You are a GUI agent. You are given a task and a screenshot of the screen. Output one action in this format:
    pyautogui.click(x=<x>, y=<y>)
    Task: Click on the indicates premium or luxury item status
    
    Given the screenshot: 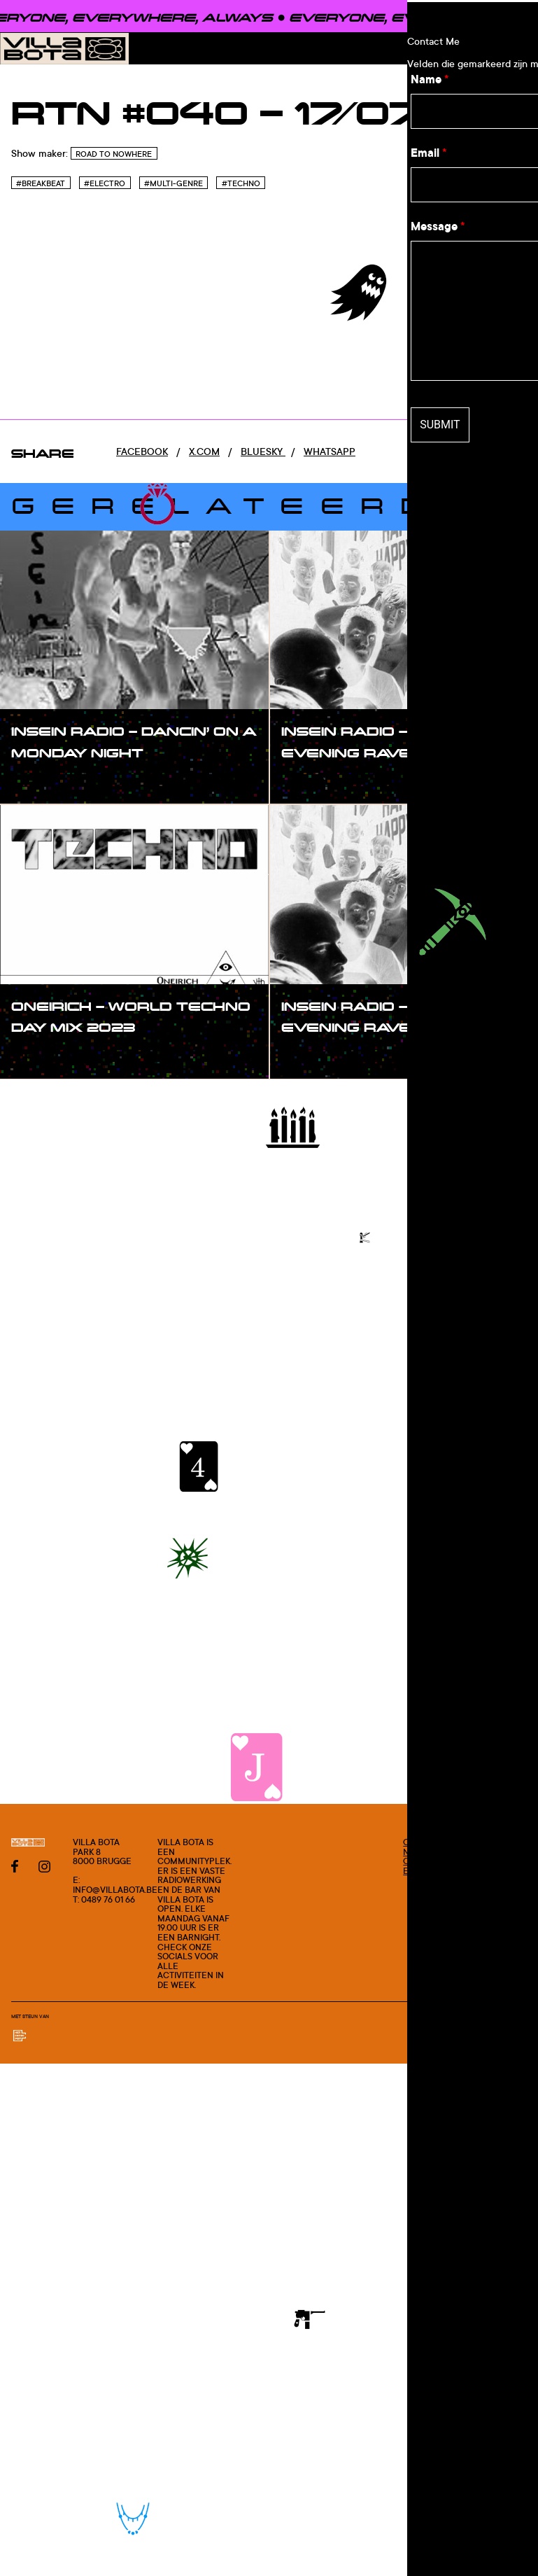 What is the action you would take?
    pyautogui.click(x=157, y=504)
    